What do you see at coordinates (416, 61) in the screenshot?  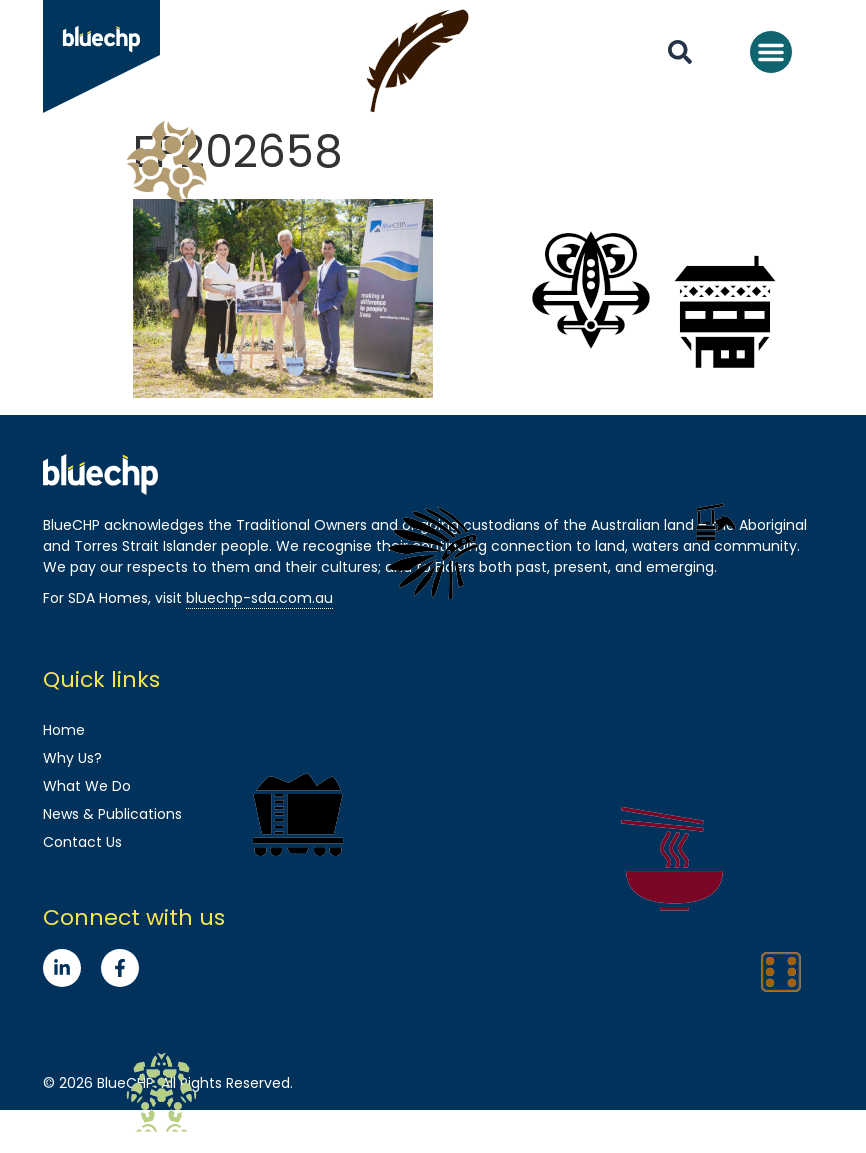 I see `compose a new message or post` at bounding box center [416, 61].